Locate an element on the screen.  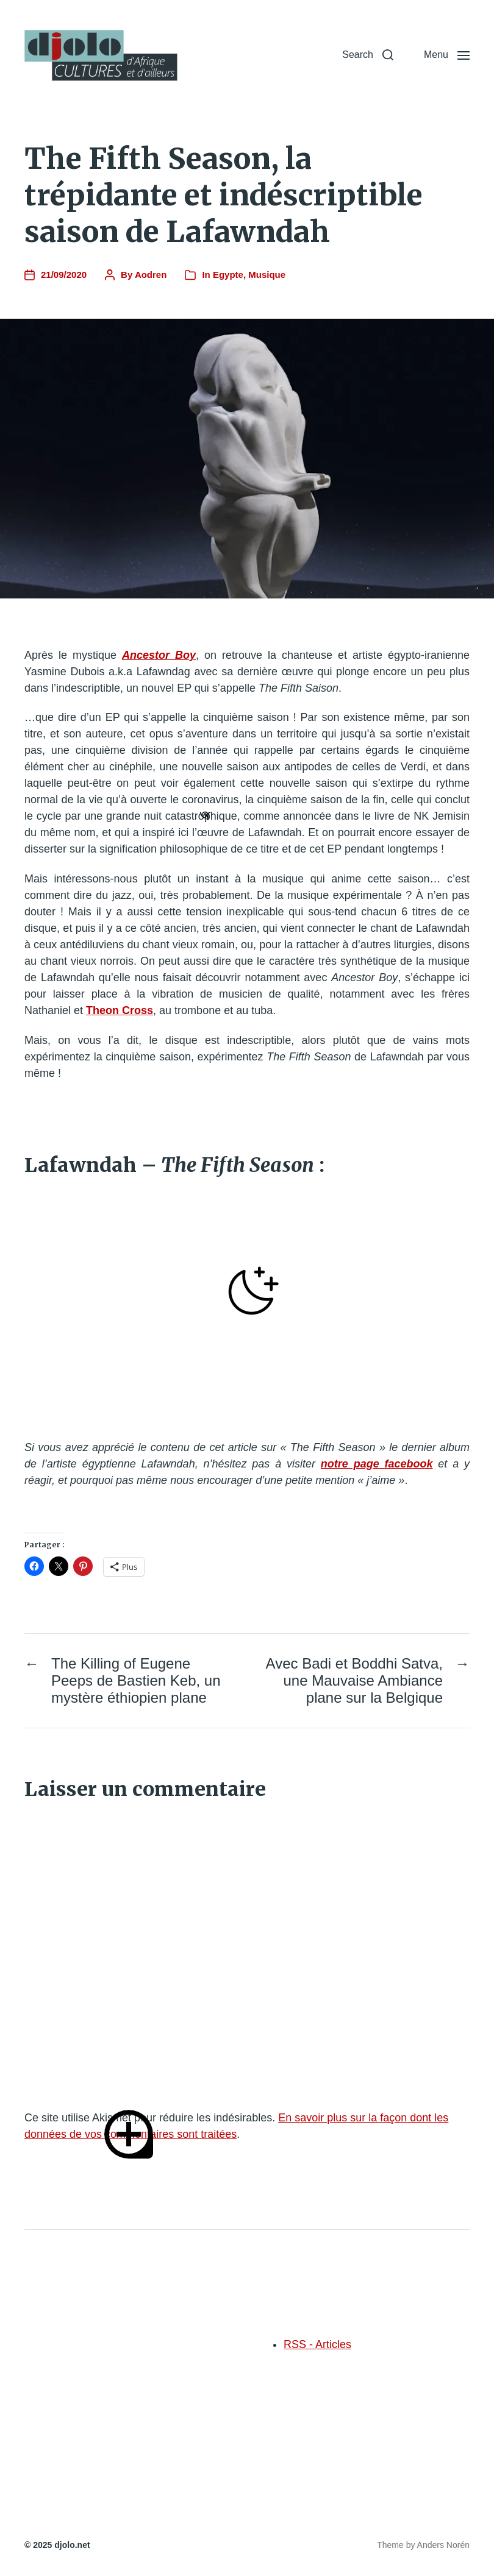
switch to bangla language input is located at coordinates (205, 815).